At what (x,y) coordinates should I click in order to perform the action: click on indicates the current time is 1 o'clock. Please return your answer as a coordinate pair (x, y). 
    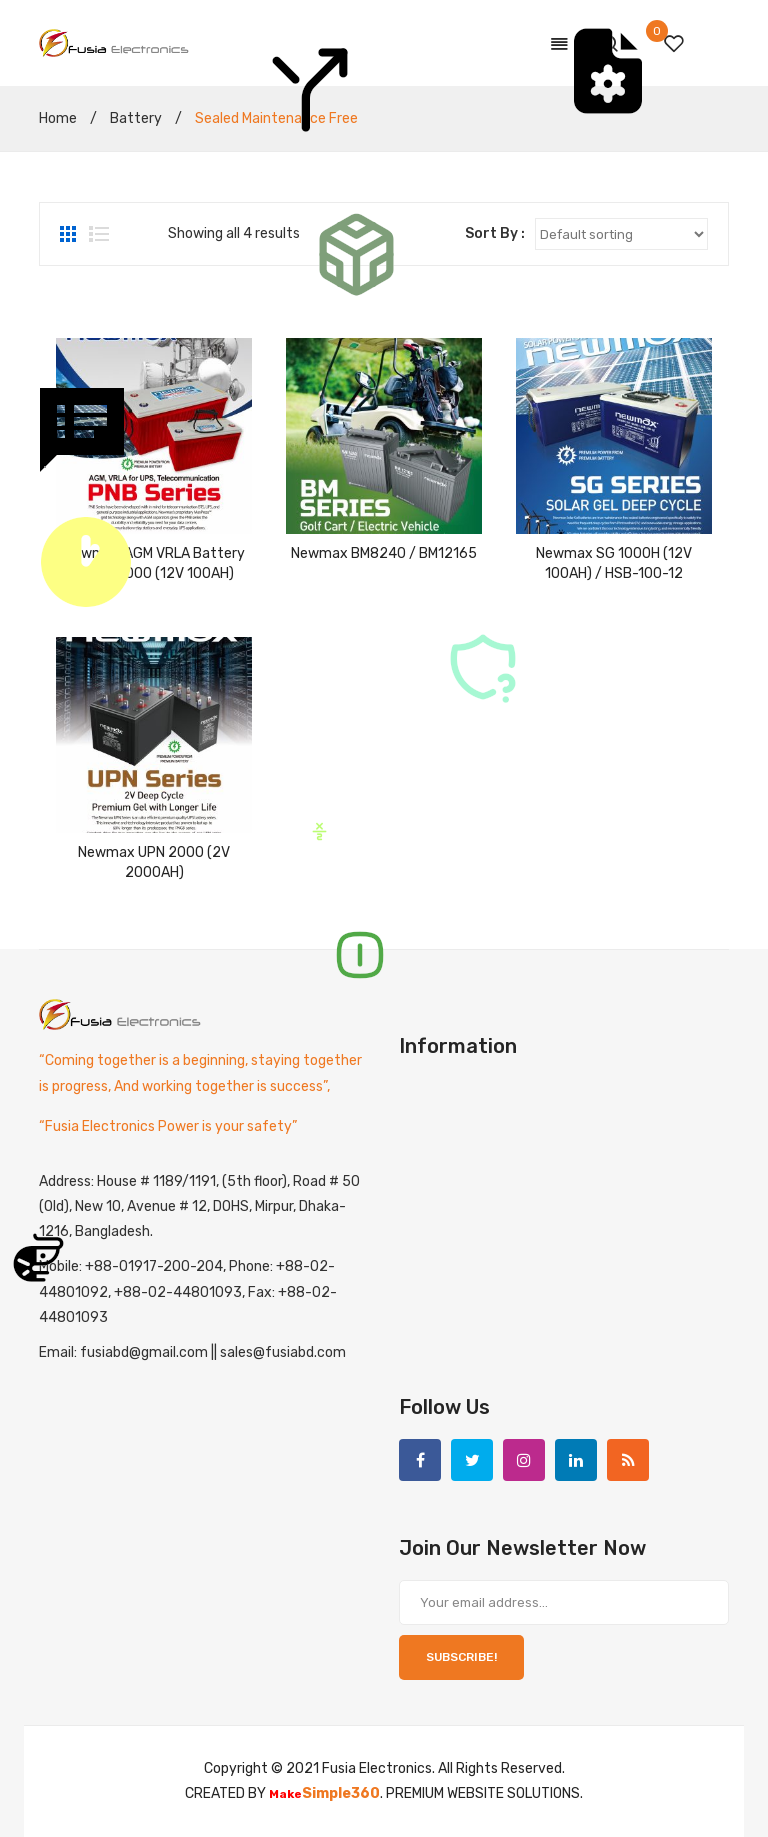
    Looking at the image, I should click on (86, 562).